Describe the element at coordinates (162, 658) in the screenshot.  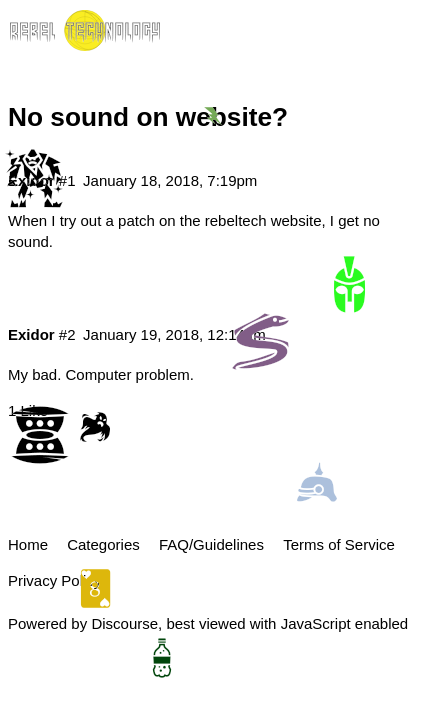
I see `select a beverage or drink item` at that location.